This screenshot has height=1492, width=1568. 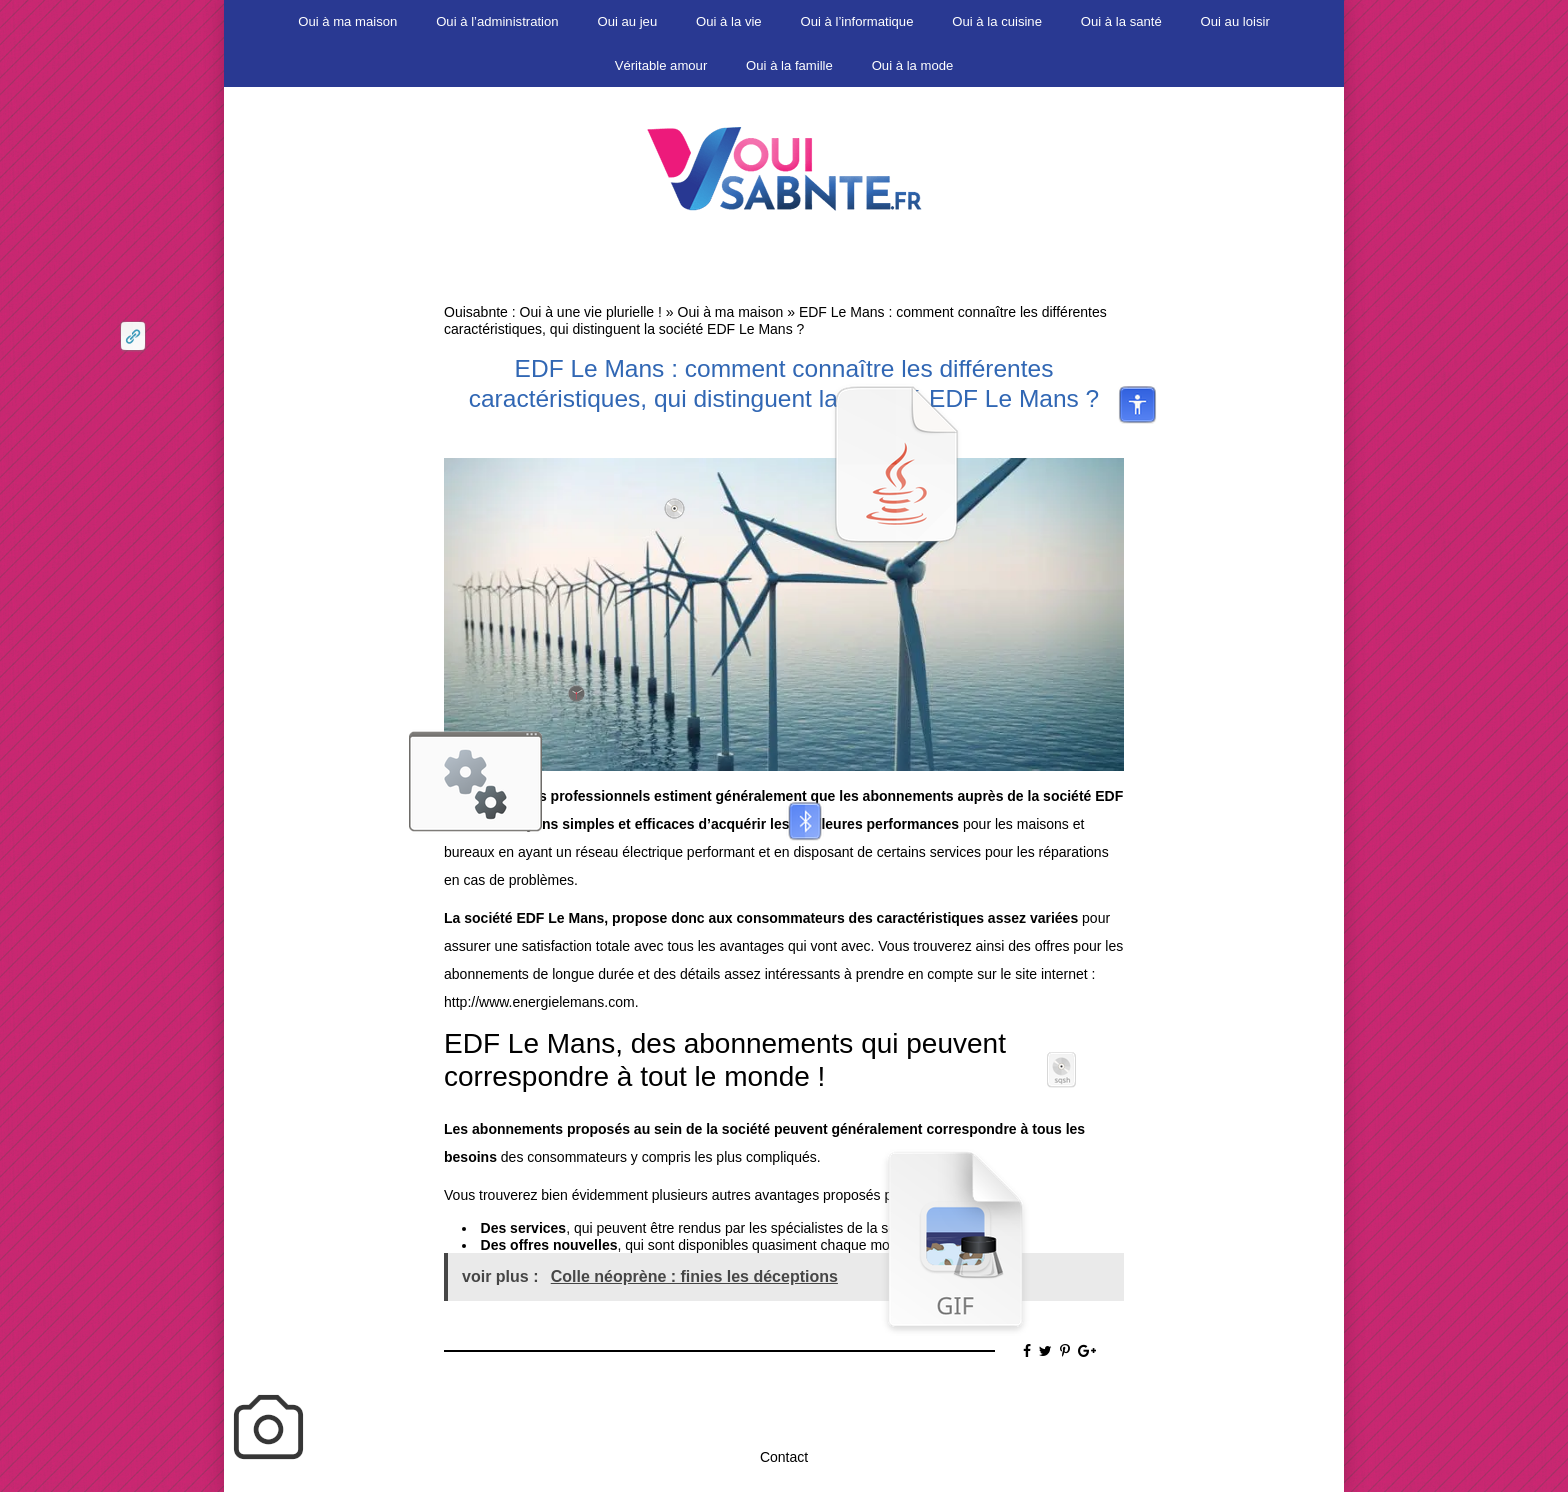 I want to click on open accessibility settings, so click(x=1137, y=404).